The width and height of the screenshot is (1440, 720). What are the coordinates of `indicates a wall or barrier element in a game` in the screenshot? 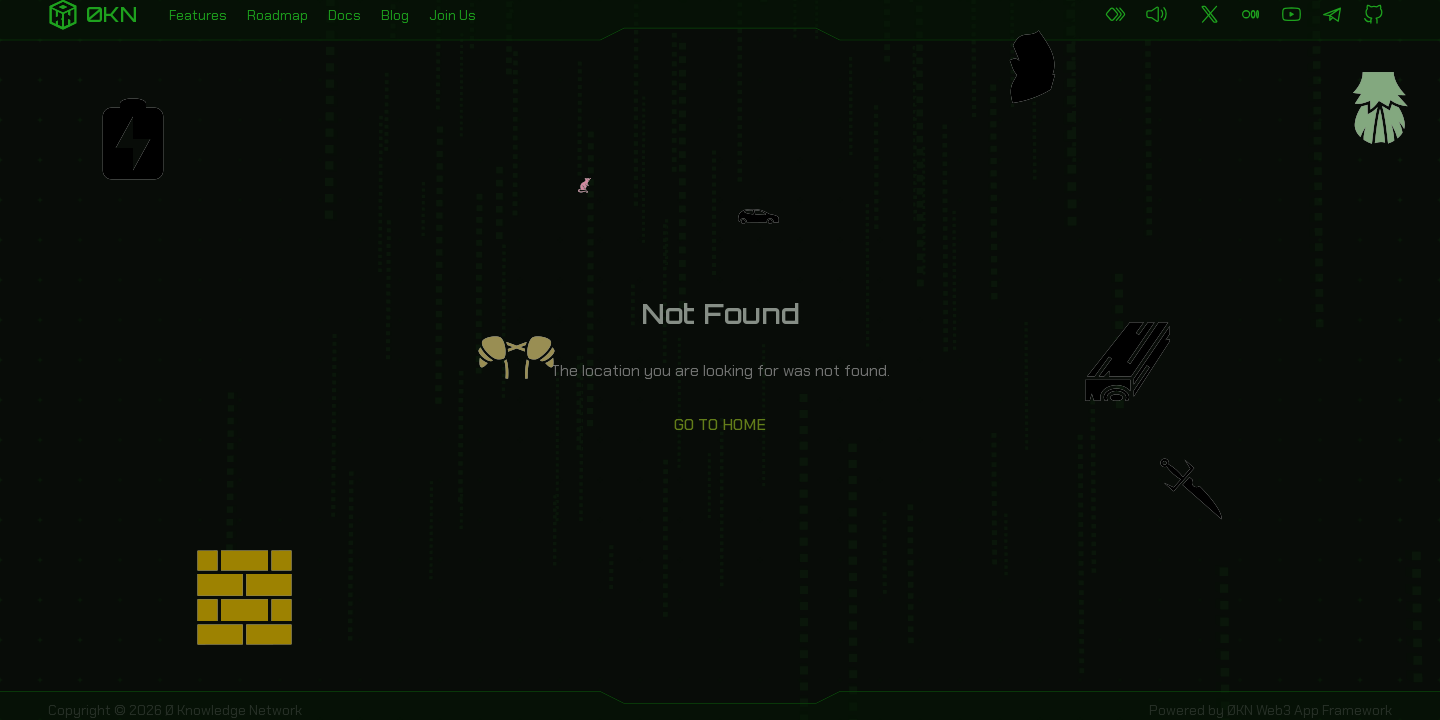 It's located at (244, 597).